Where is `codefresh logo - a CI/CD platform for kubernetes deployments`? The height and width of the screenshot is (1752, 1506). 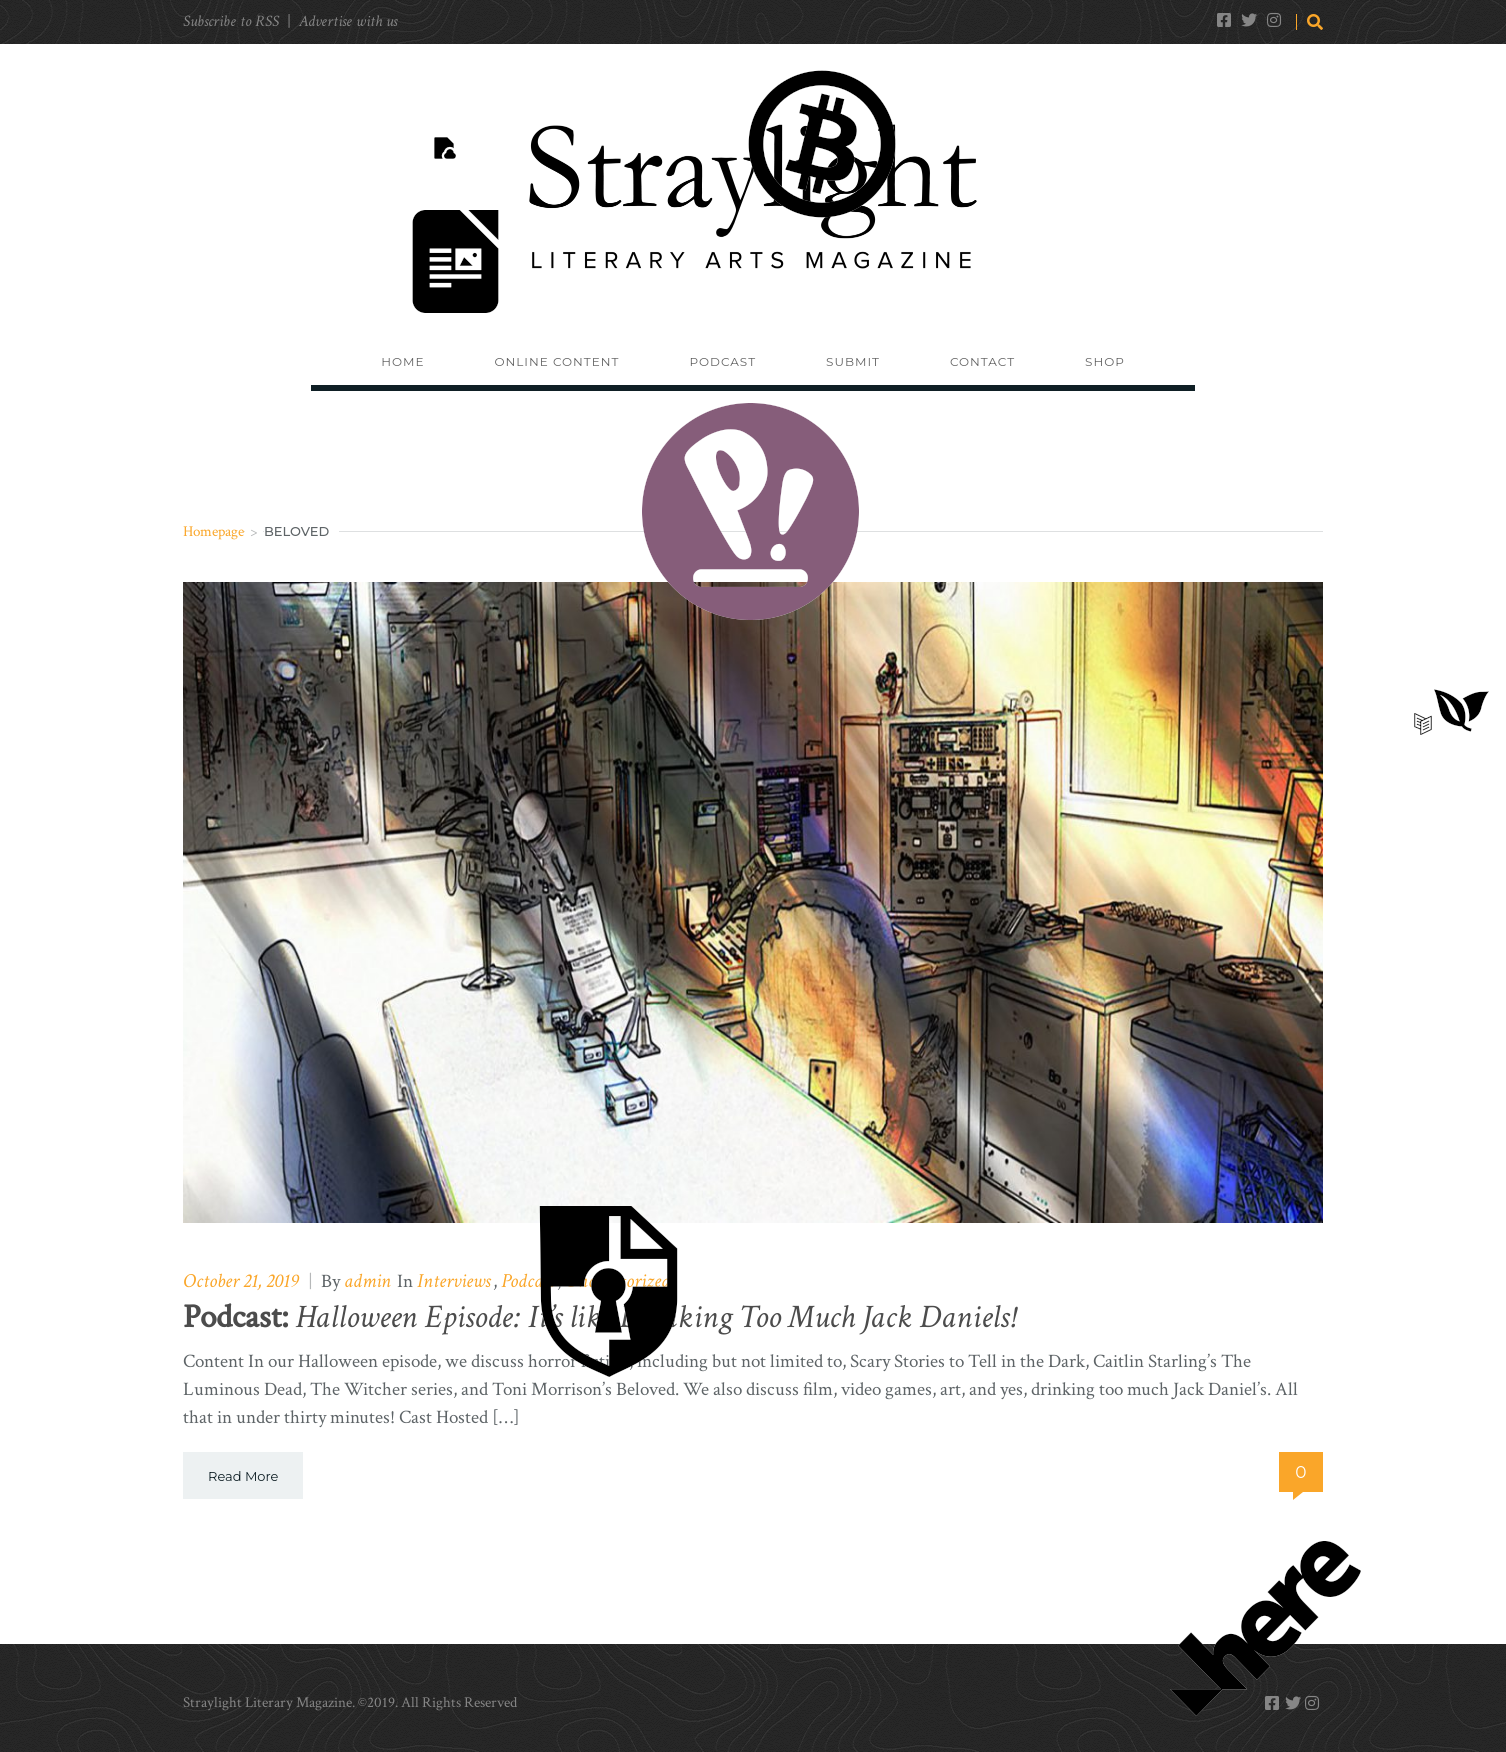 codefresh logo - a CI/CD platform for kubernetes deployments is located at coordinates (1461, 710).